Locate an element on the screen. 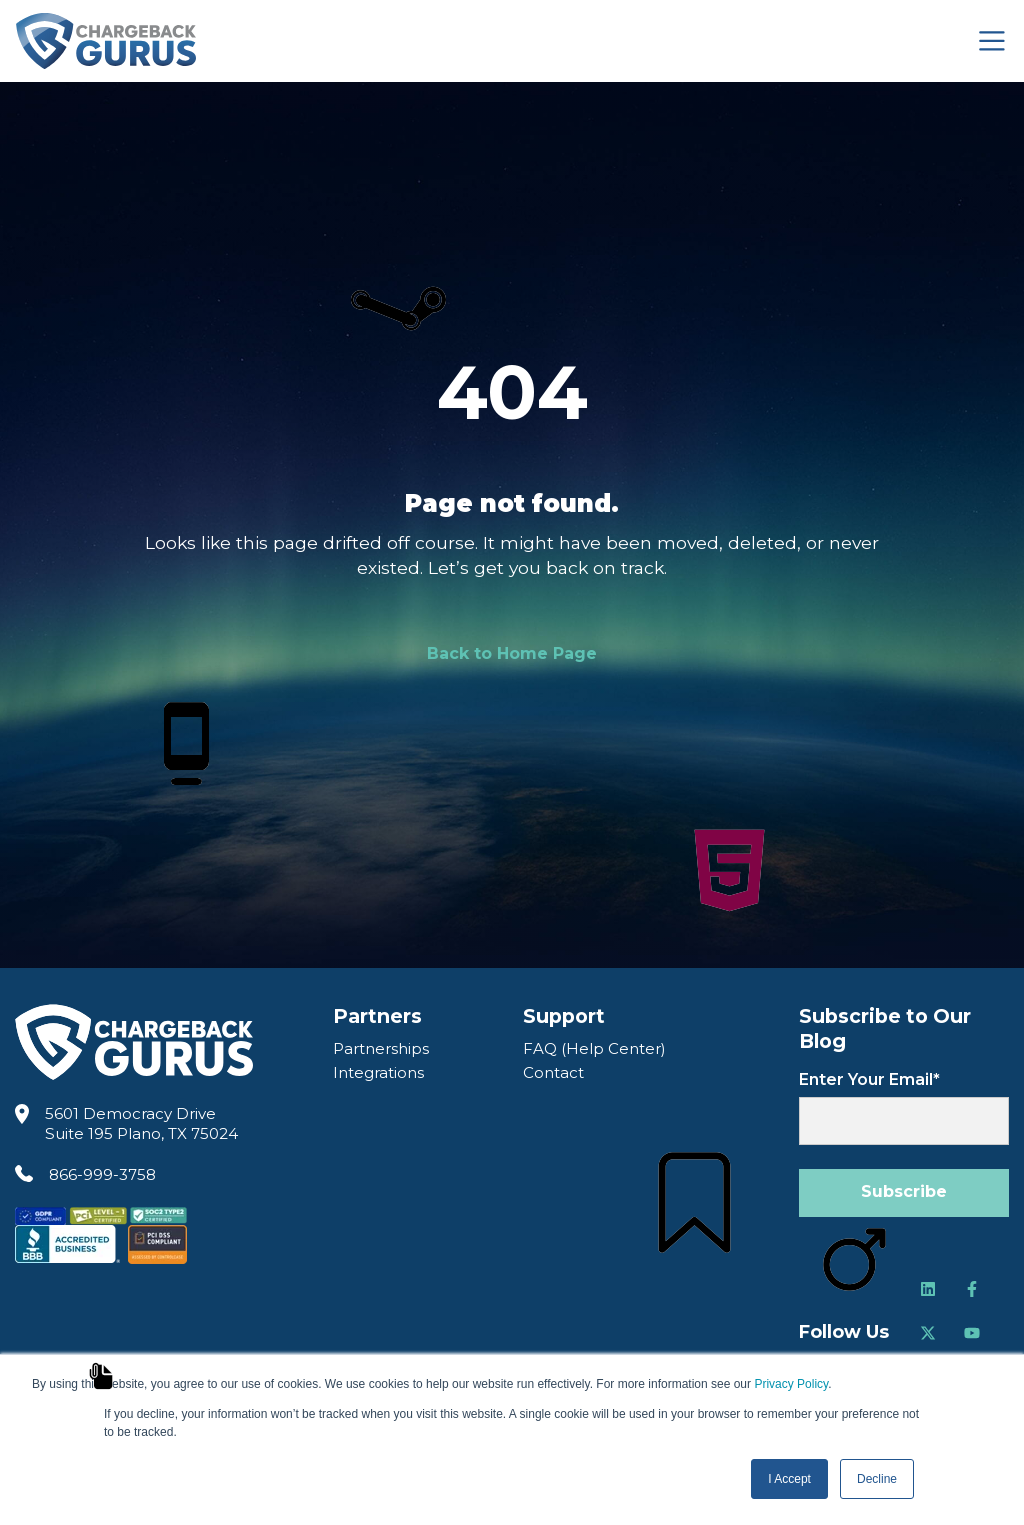 The image size is (1024, 1525). dock your device to a charging station is located at coordinates (186, 743).